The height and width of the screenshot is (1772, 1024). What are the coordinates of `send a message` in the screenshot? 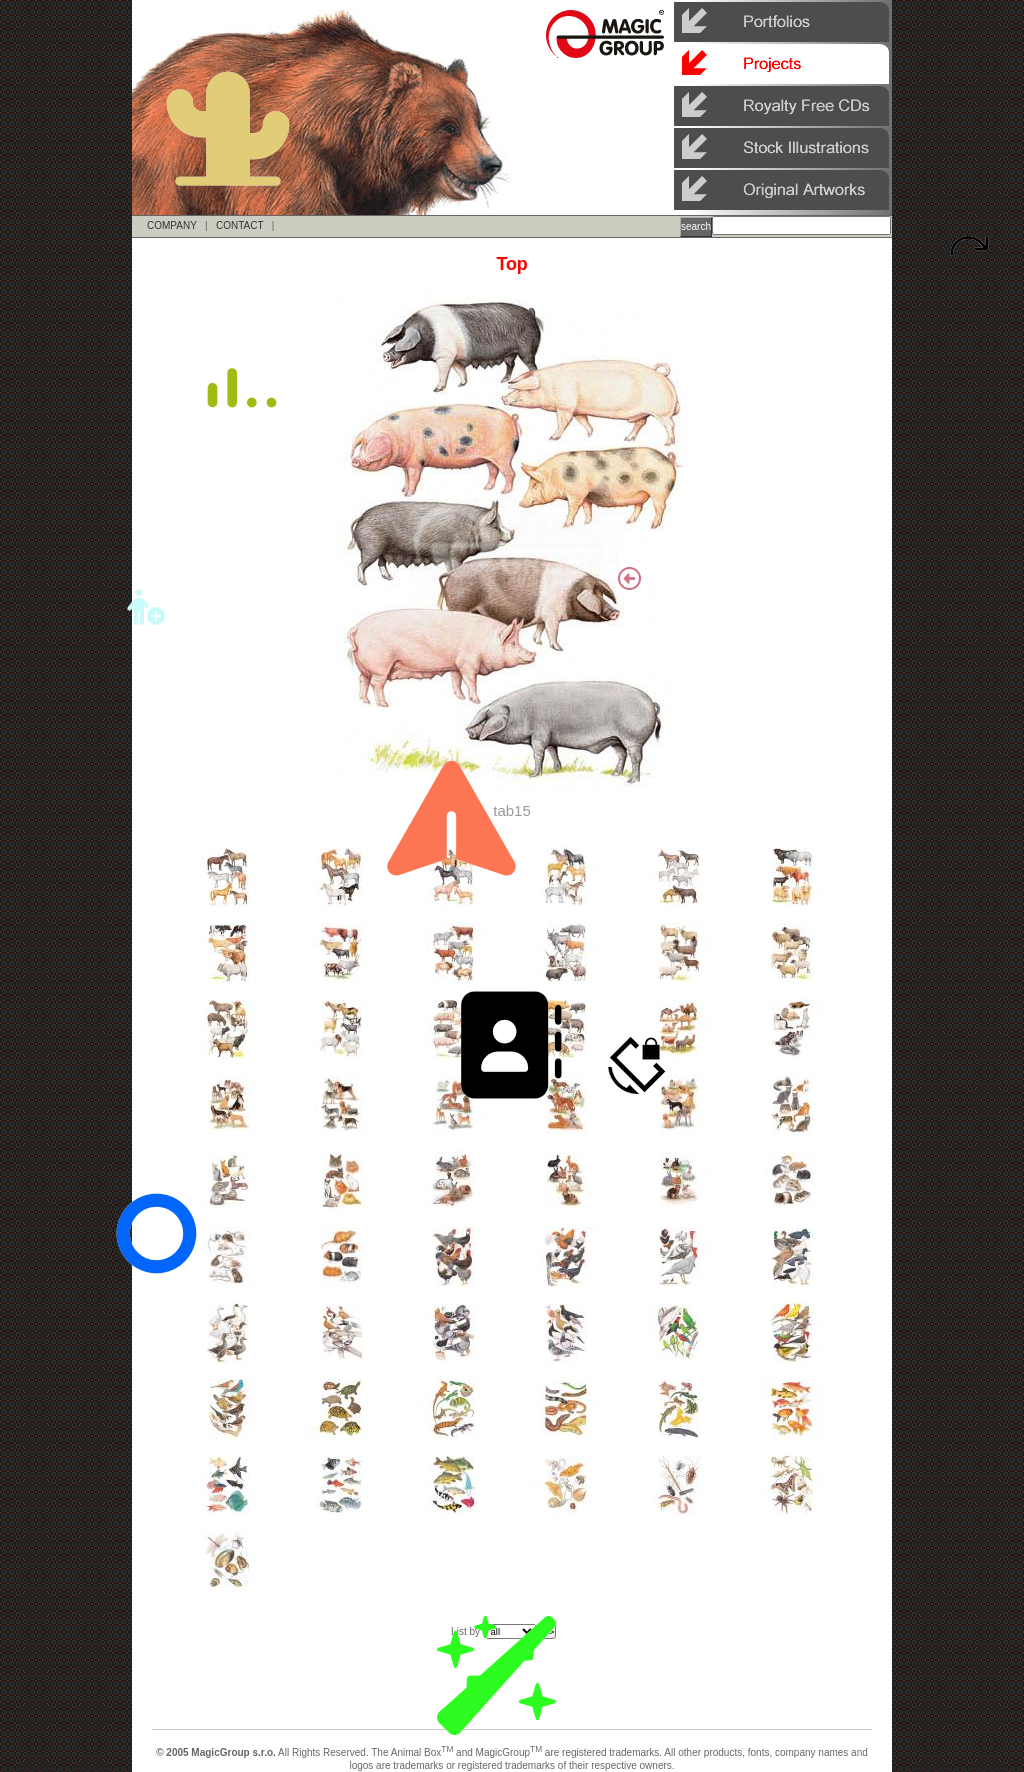 It's located at (451, 820).